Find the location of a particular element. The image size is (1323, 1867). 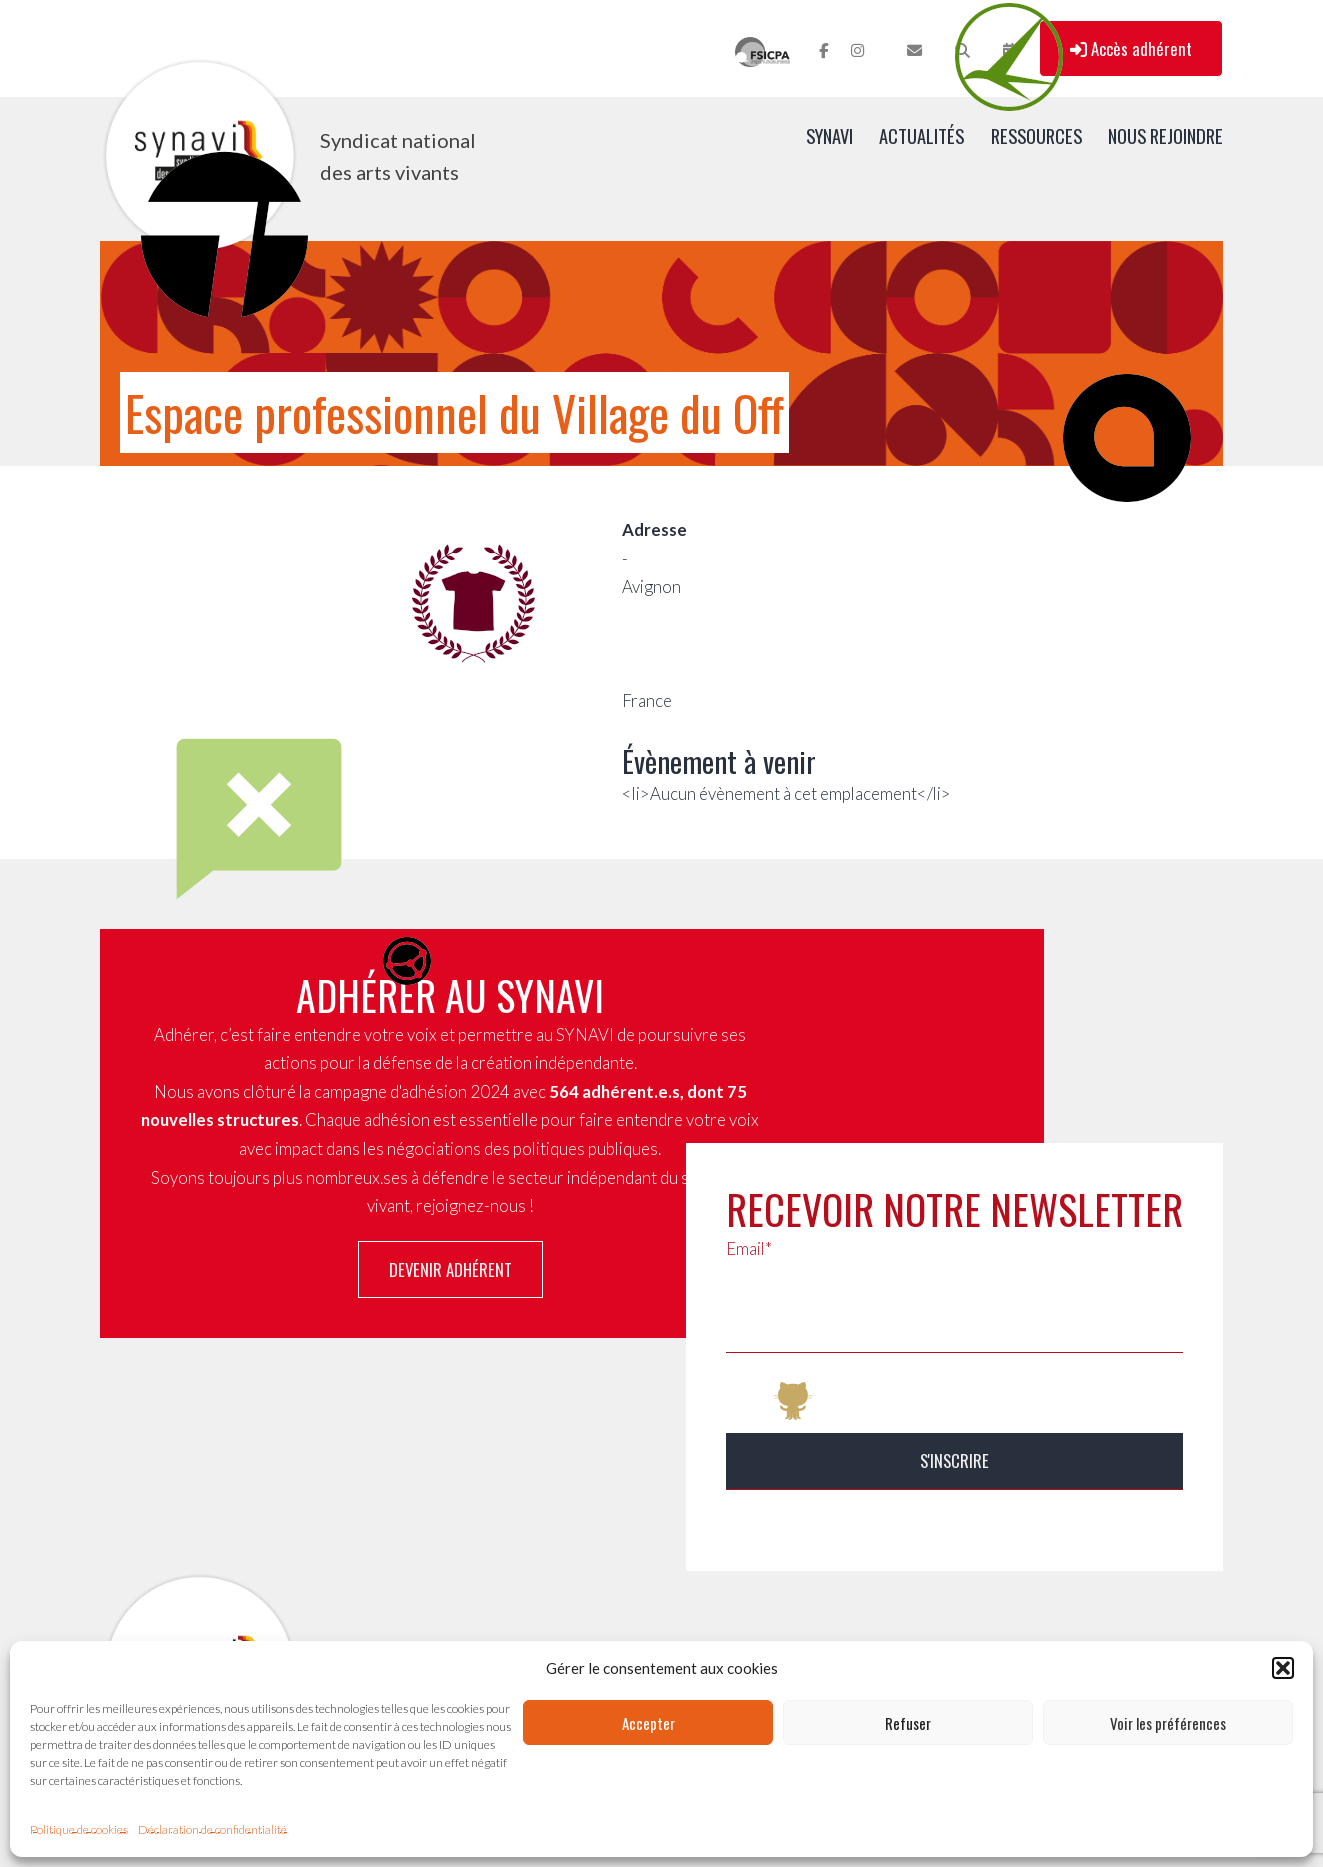

delete a conversation is located at coordinates (259, 813).